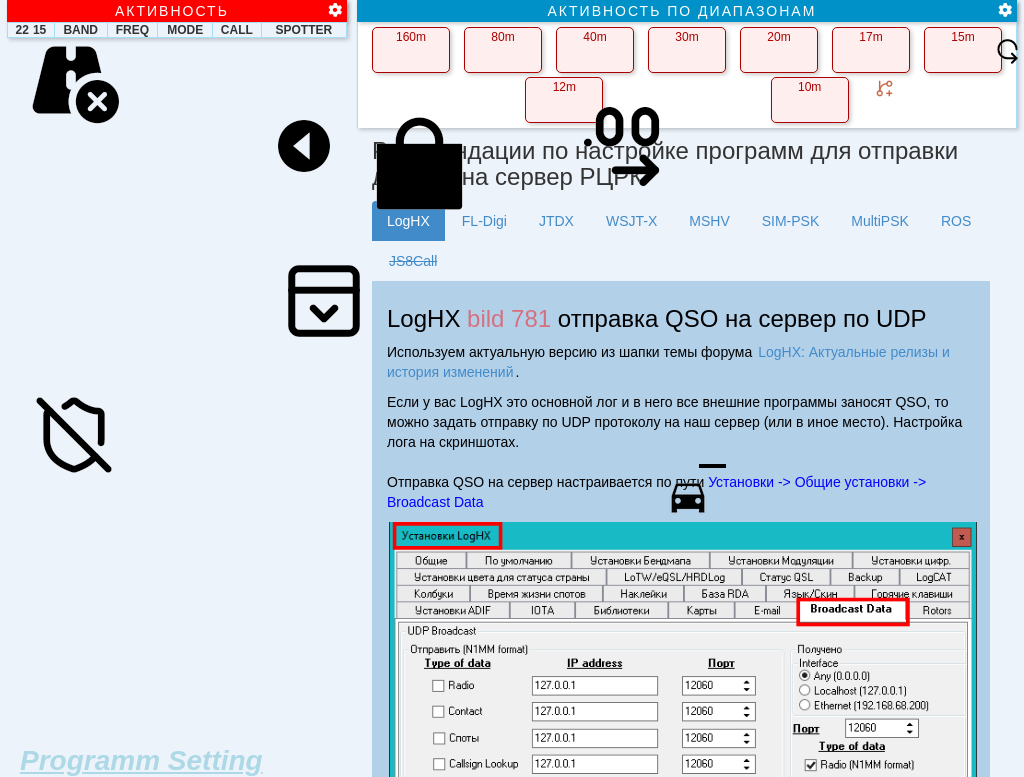  Describe the element at coordinates (884, 88) in the screenshot. I see `create a new git branch` at that location.